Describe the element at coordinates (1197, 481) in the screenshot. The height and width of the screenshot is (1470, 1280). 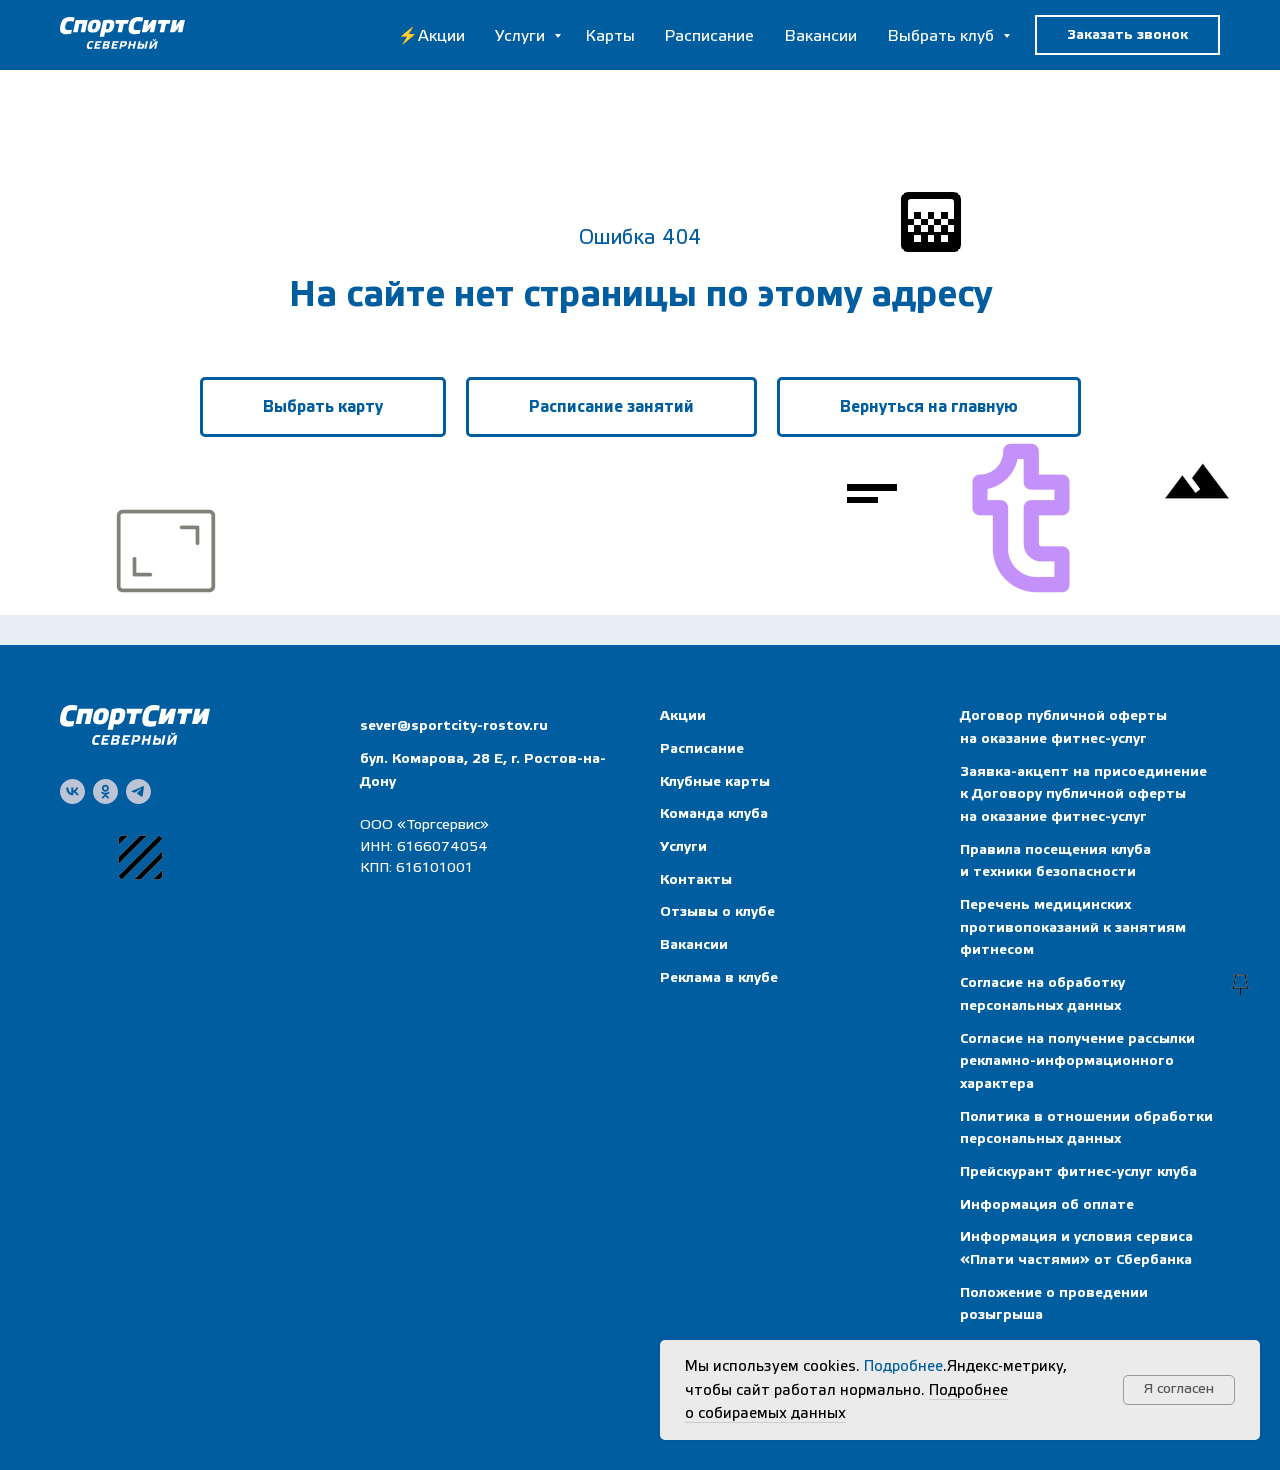
I see `filter photos by landscape or mountain scenery` at that location.